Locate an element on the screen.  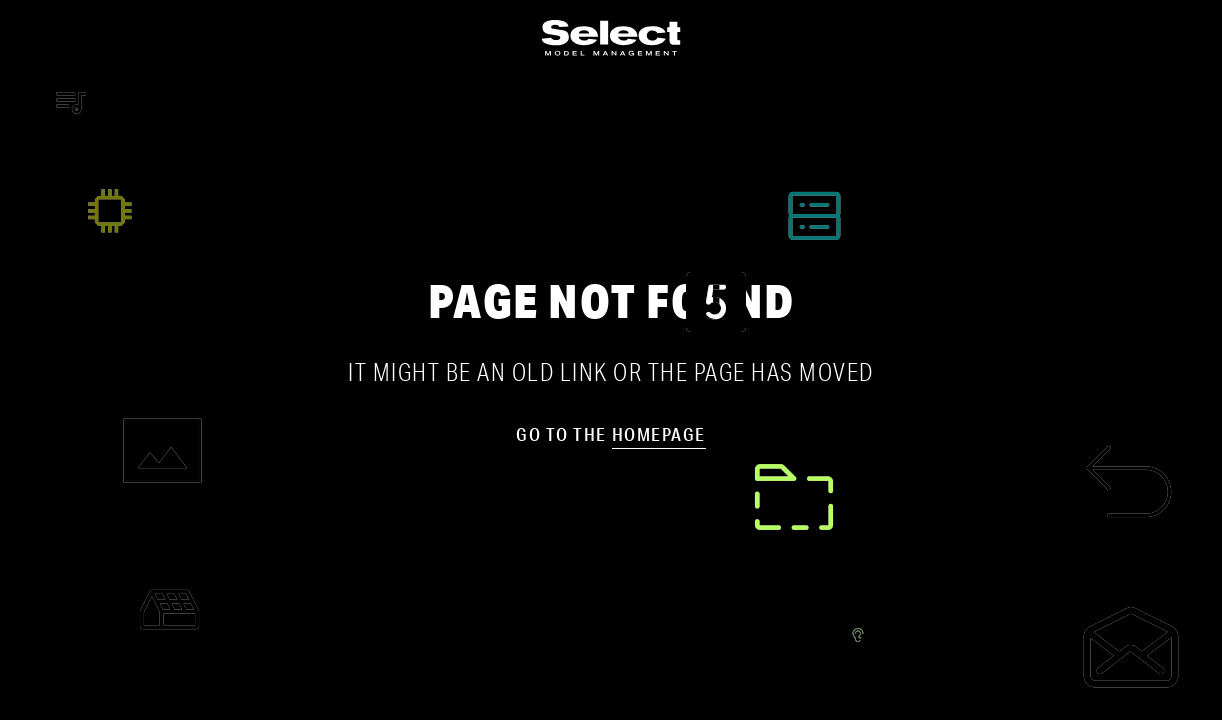
view hardware or processor information is located at coordinates (111, 212).